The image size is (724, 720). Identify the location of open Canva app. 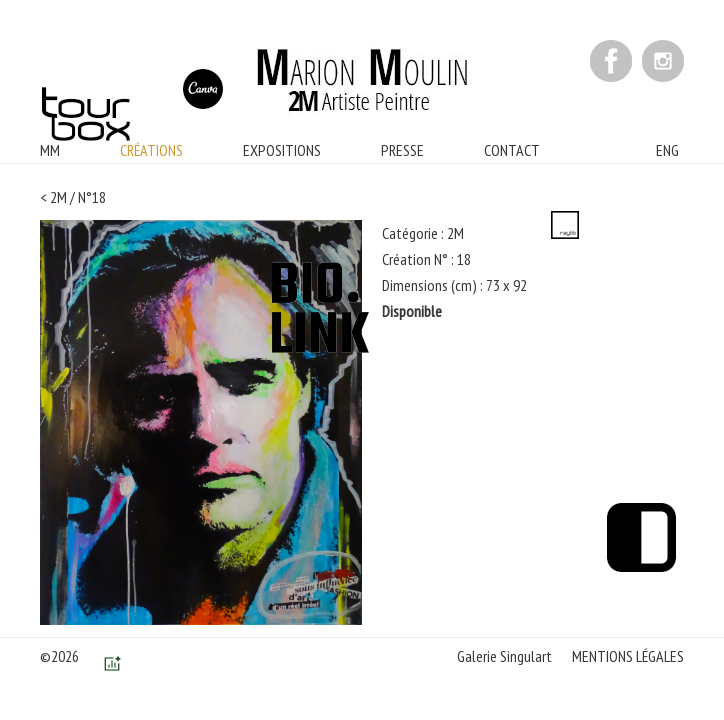
(203, 89).